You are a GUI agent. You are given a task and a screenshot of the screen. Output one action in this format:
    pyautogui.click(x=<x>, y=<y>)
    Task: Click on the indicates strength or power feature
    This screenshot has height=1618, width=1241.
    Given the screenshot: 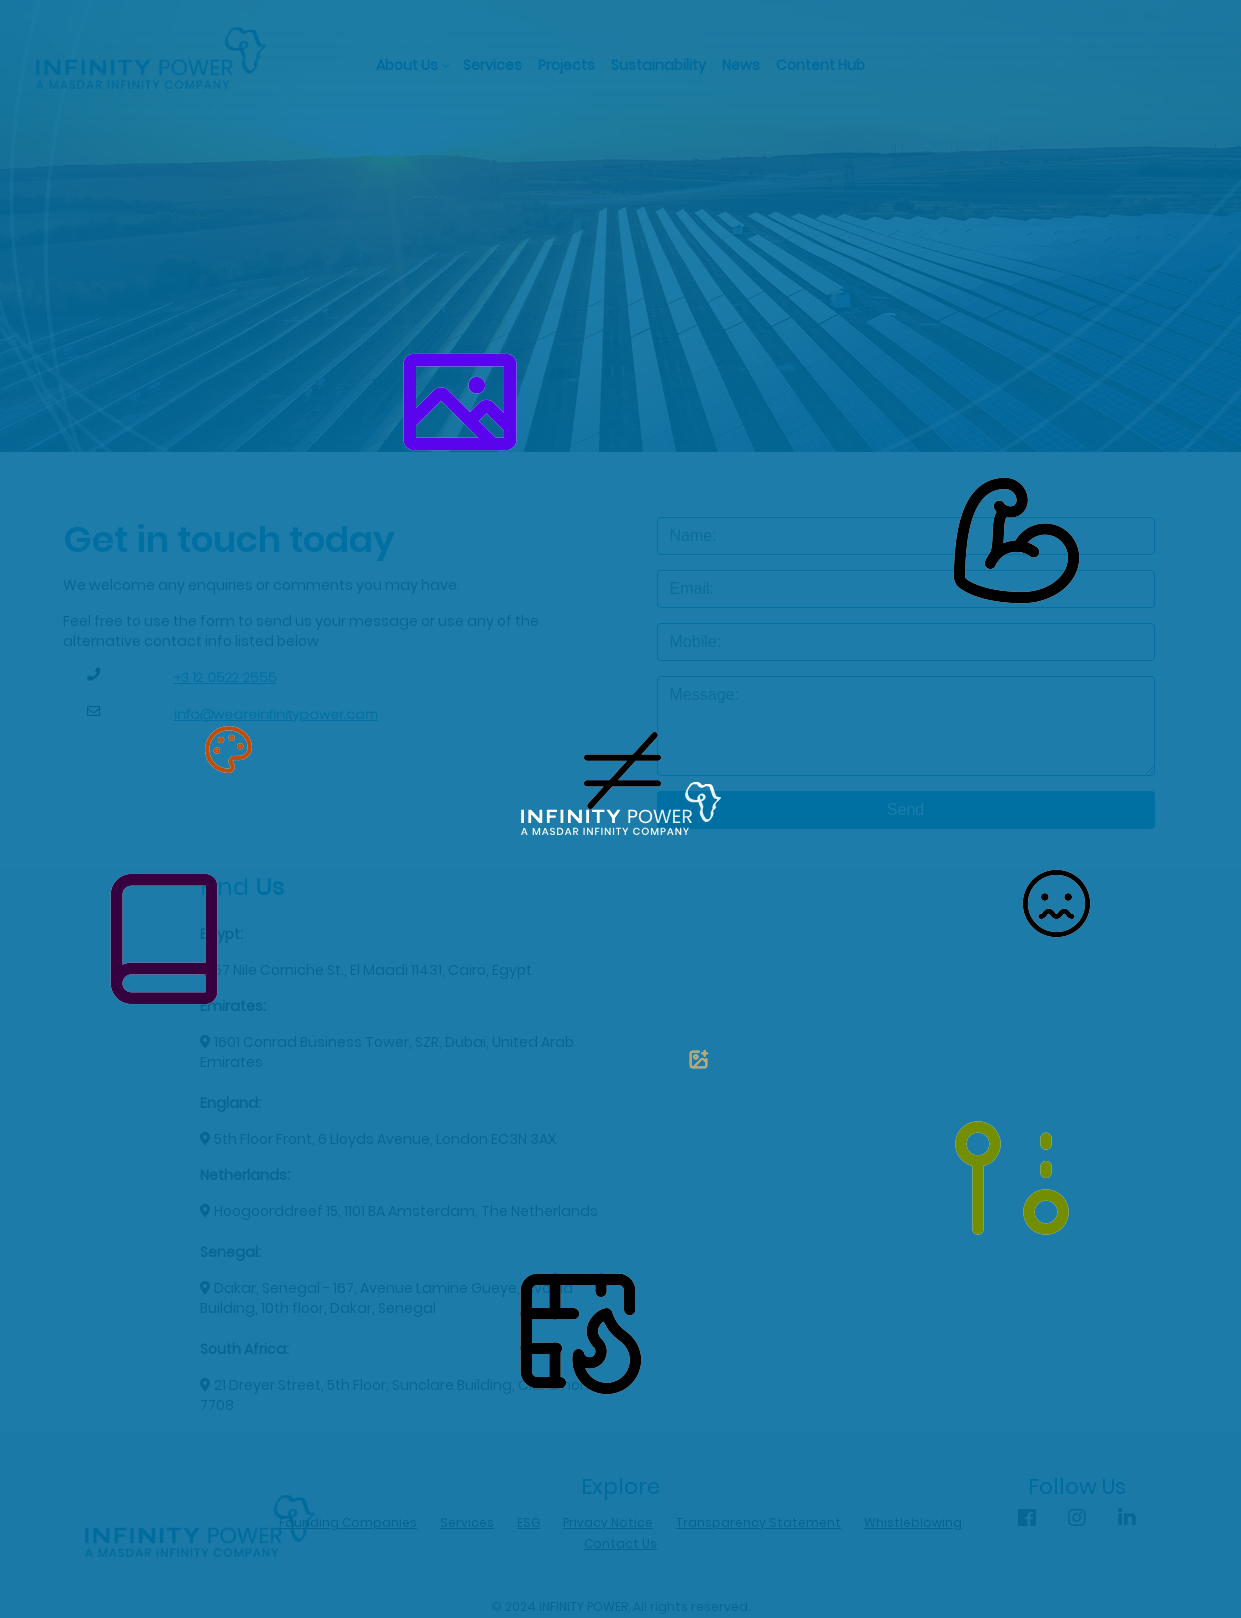 What is the action you would take?
    pyautogui.click(x=1016, y=540)
    